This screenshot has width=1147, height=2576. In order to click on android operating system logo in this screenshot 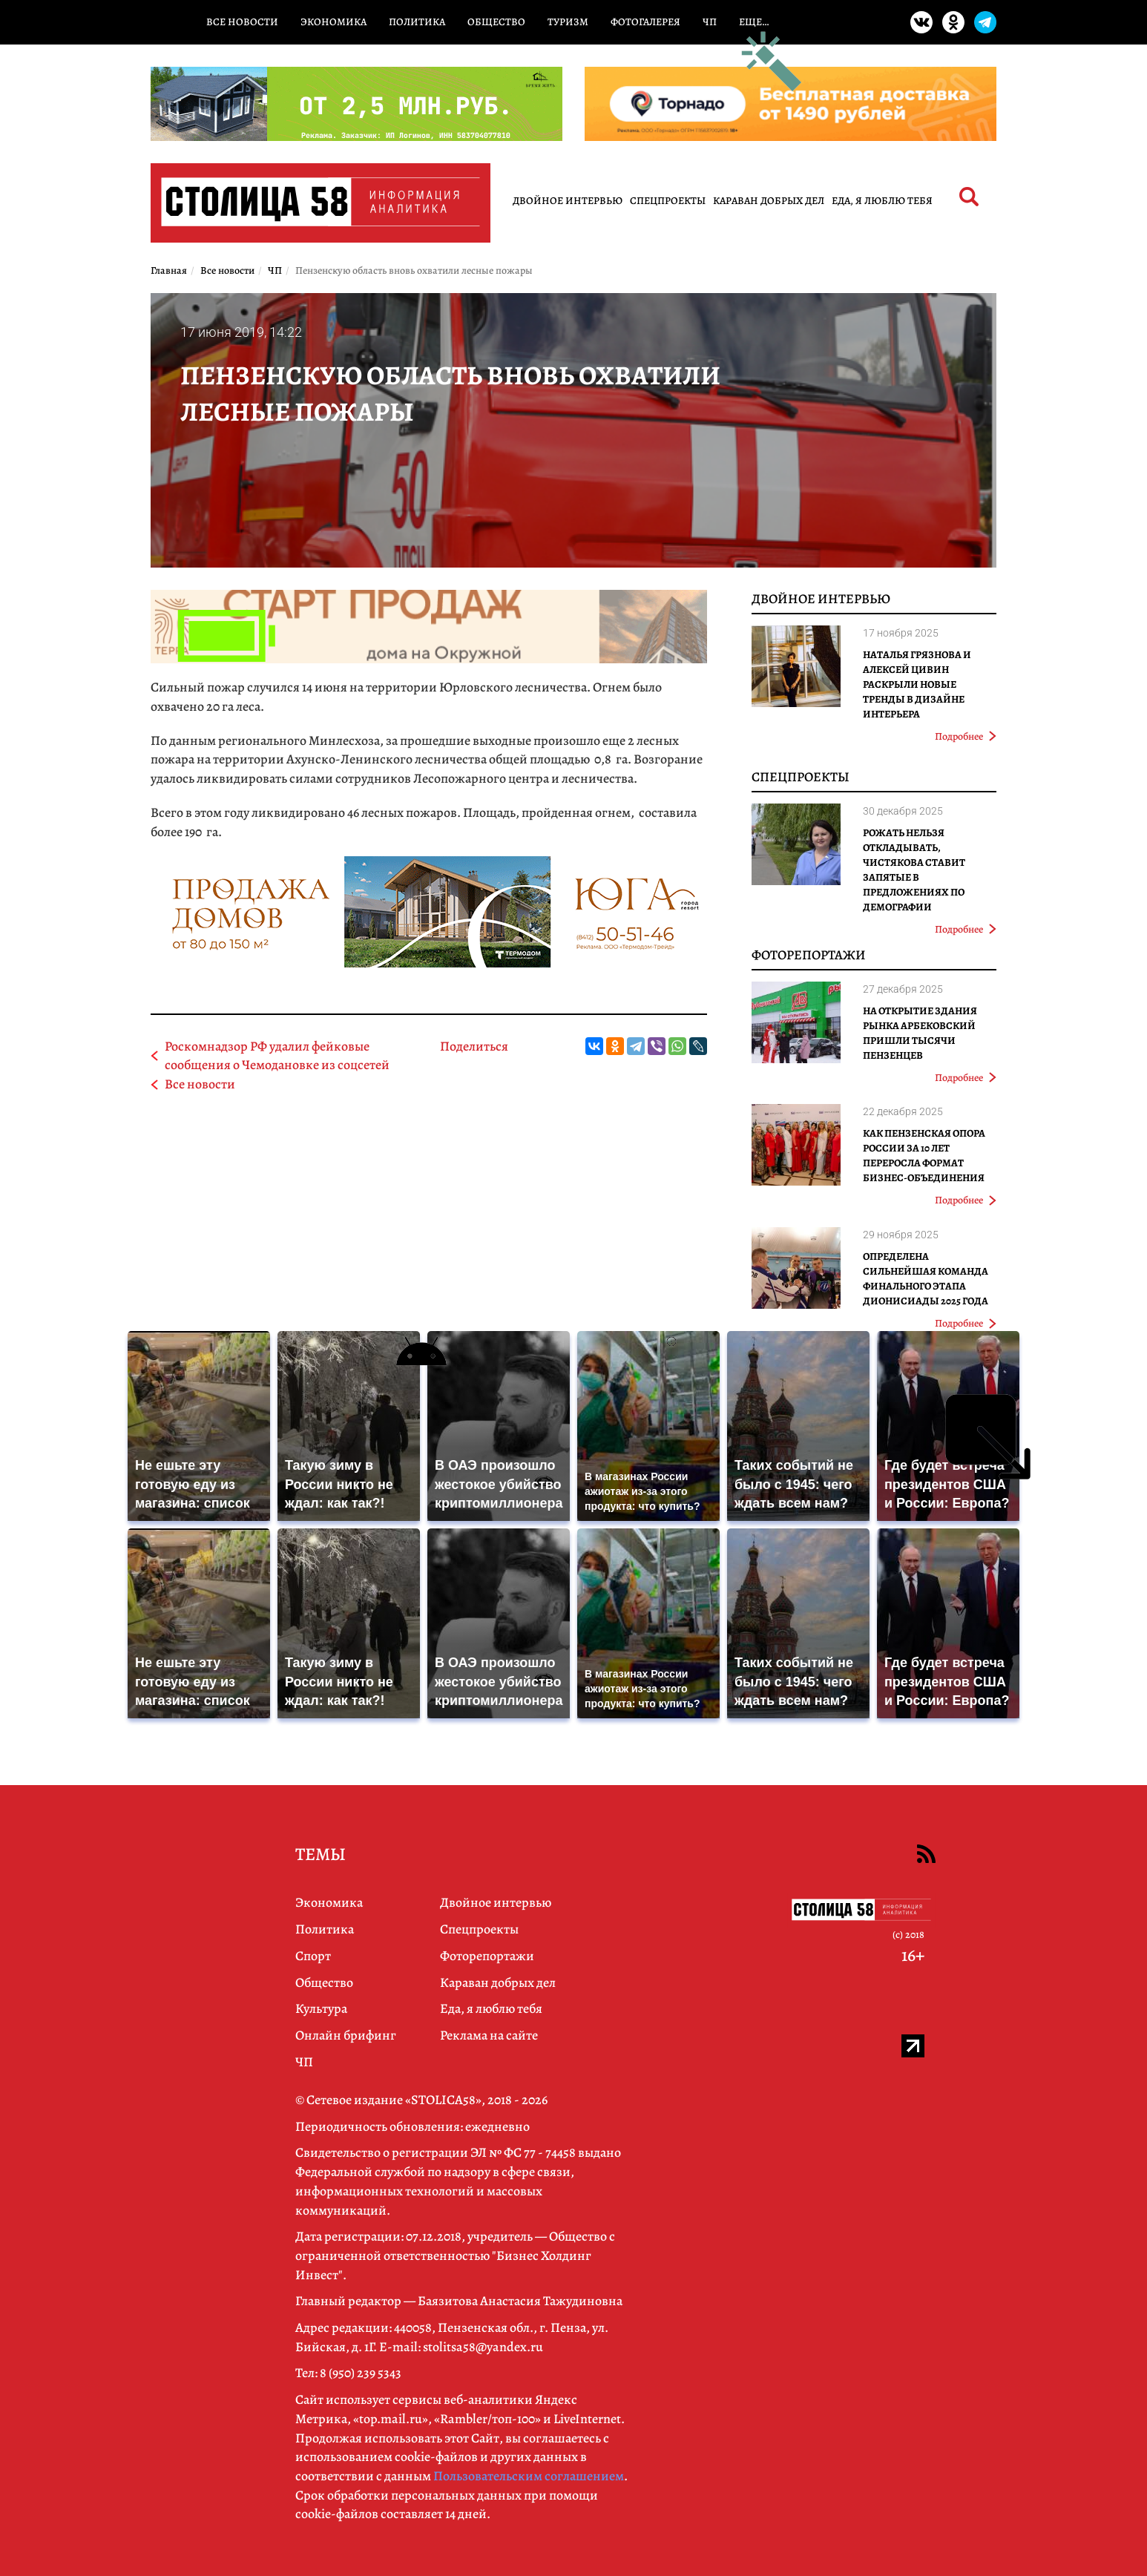, I will do `click(421, 1351)`.